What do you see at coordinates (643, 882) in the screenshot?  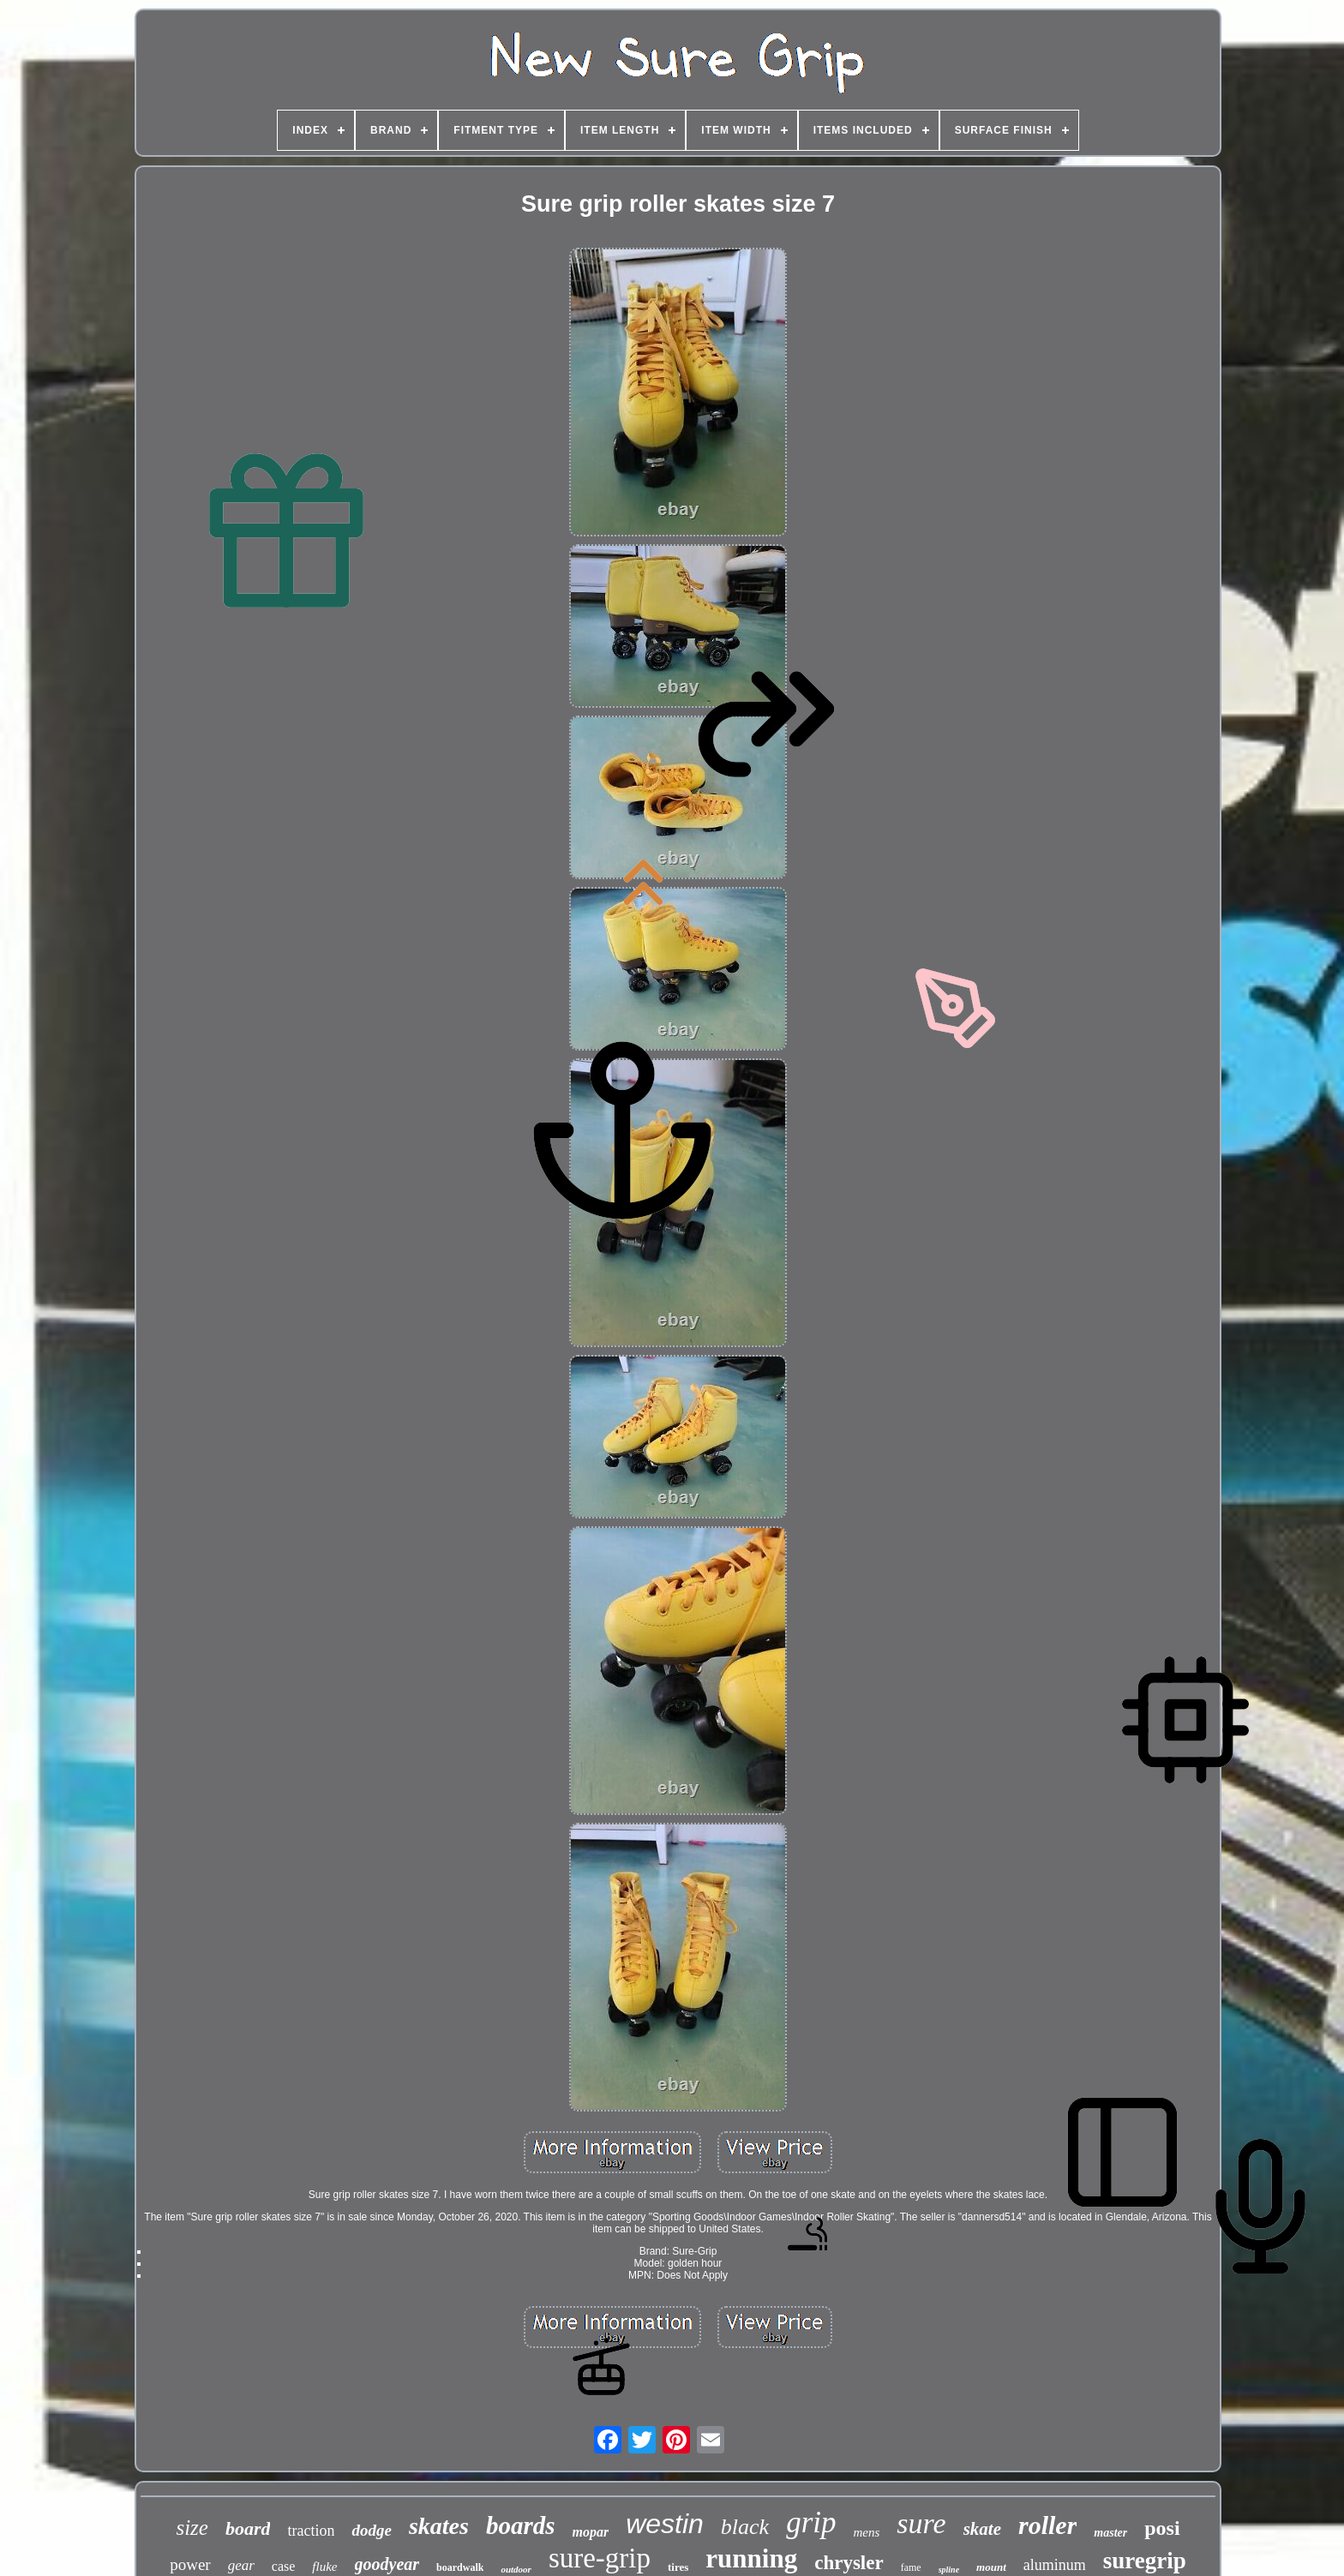 I see `scroll to top of page` at bounding box center [643, 882].